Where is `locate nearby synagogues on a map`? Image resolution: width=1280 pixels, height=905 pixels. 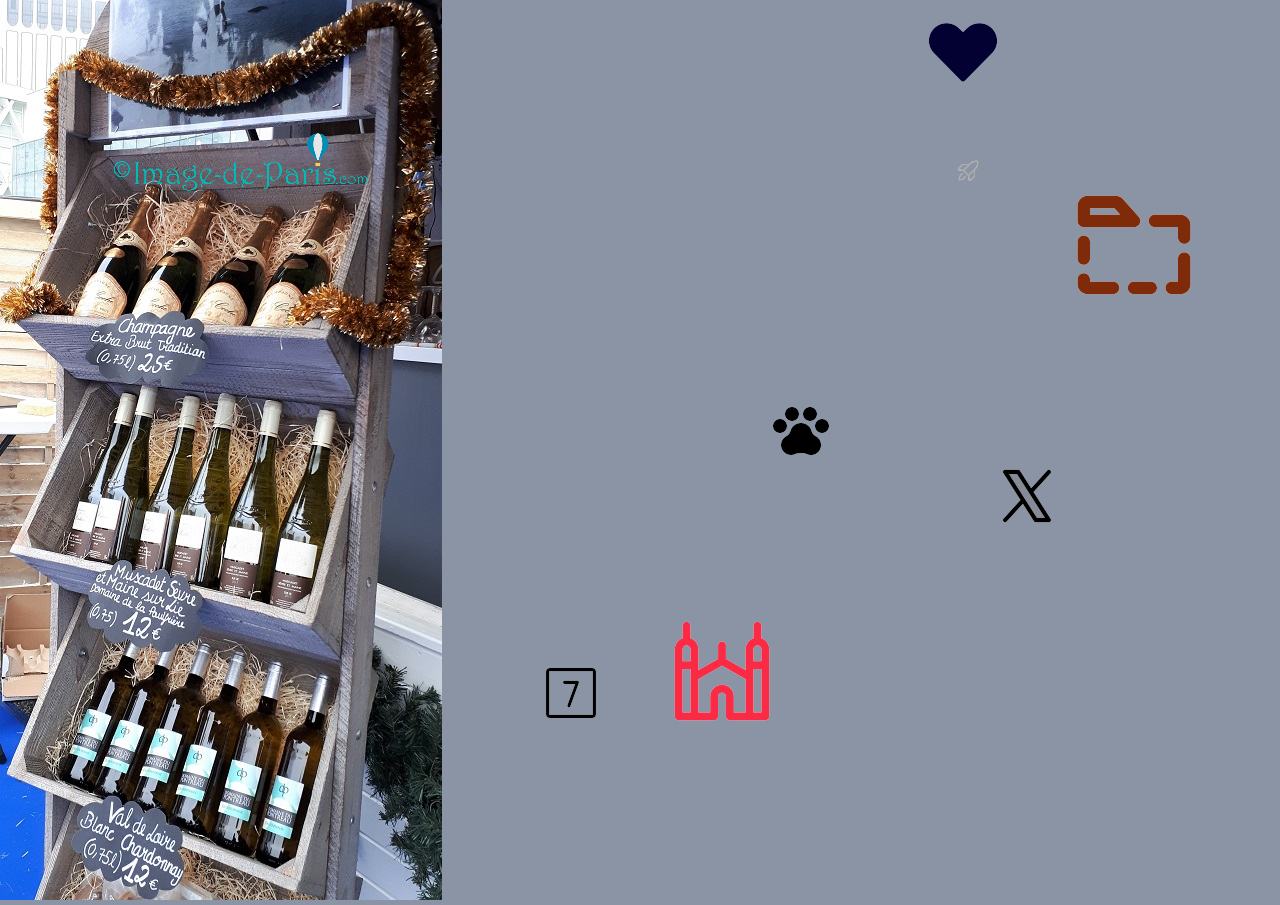 locate nearby synagogues on a map is located at coordinates (722, 673).